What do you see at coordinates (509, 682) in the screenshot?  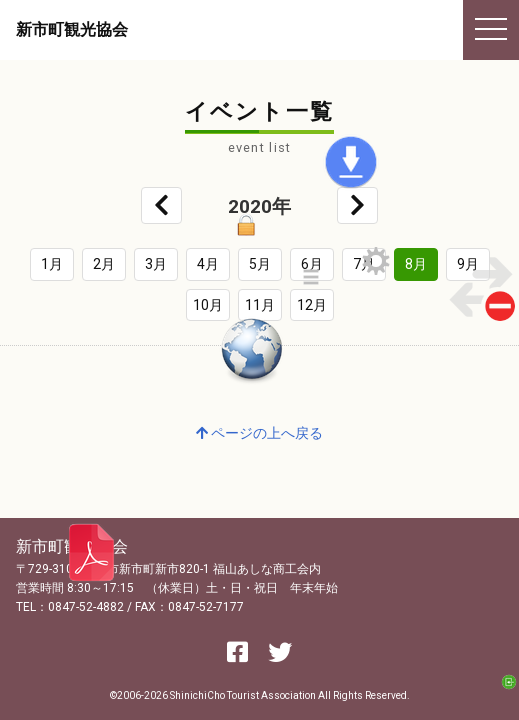 I see `log out of the current user session` at bounding box center [509, 682].